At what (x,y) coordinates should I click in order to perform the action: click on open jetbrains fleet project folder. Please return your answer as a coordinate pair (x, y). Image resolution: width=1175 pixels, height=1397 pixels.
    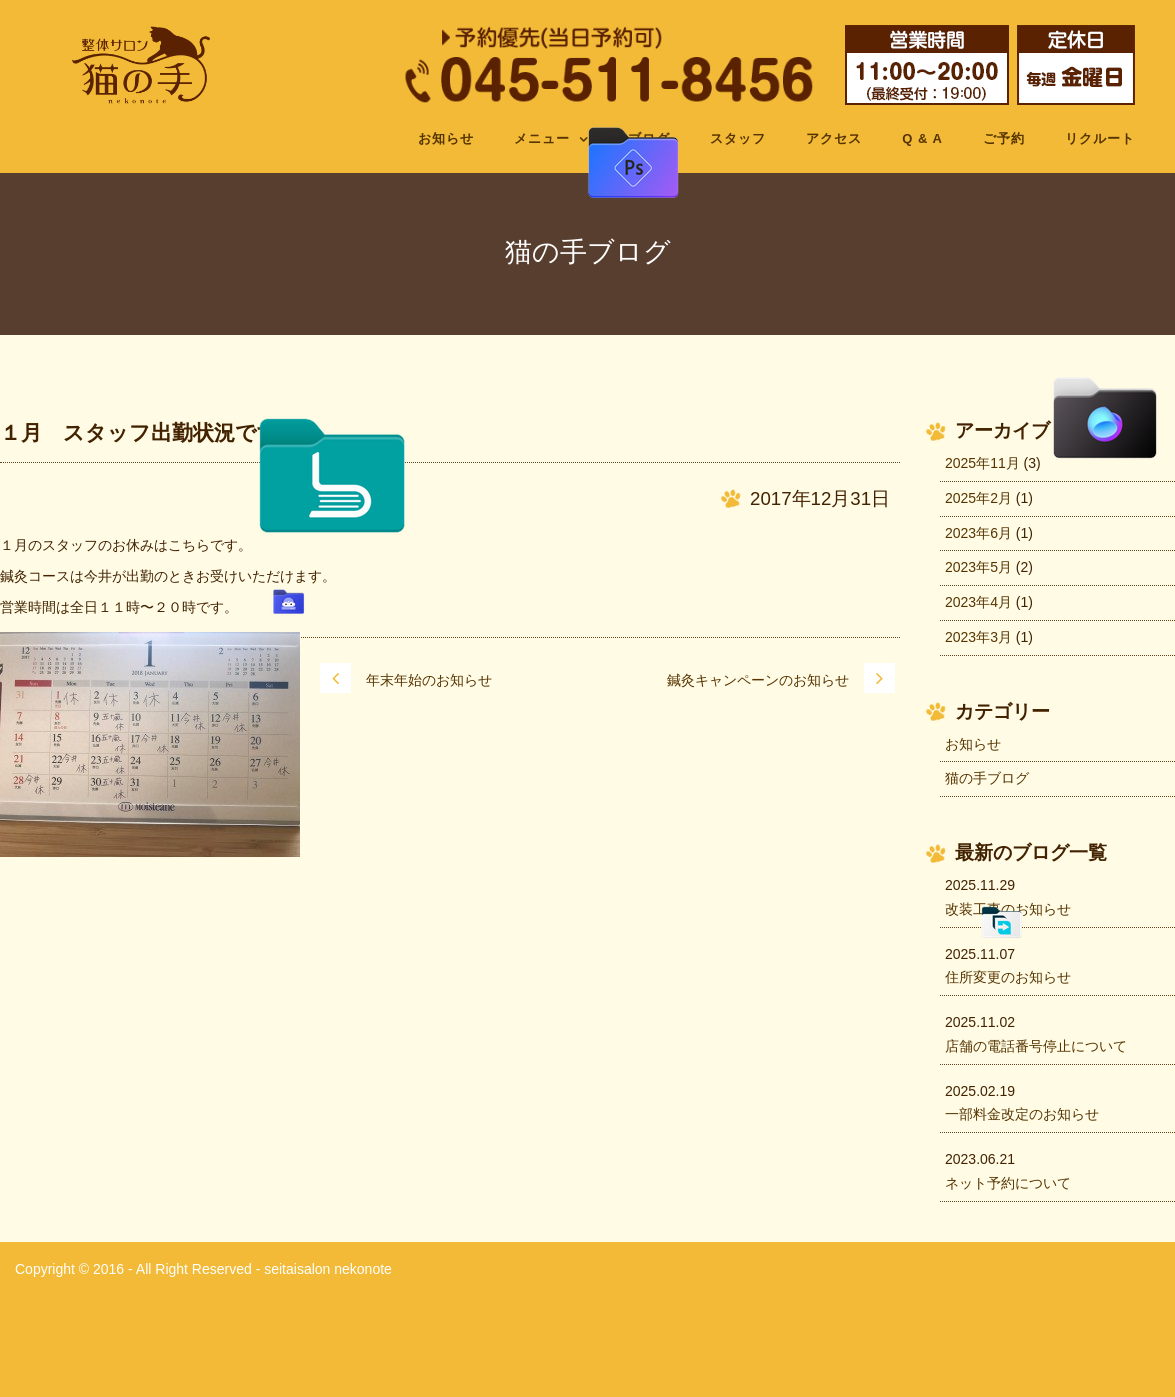
    Looking at the image, I should click on (1104, 420).